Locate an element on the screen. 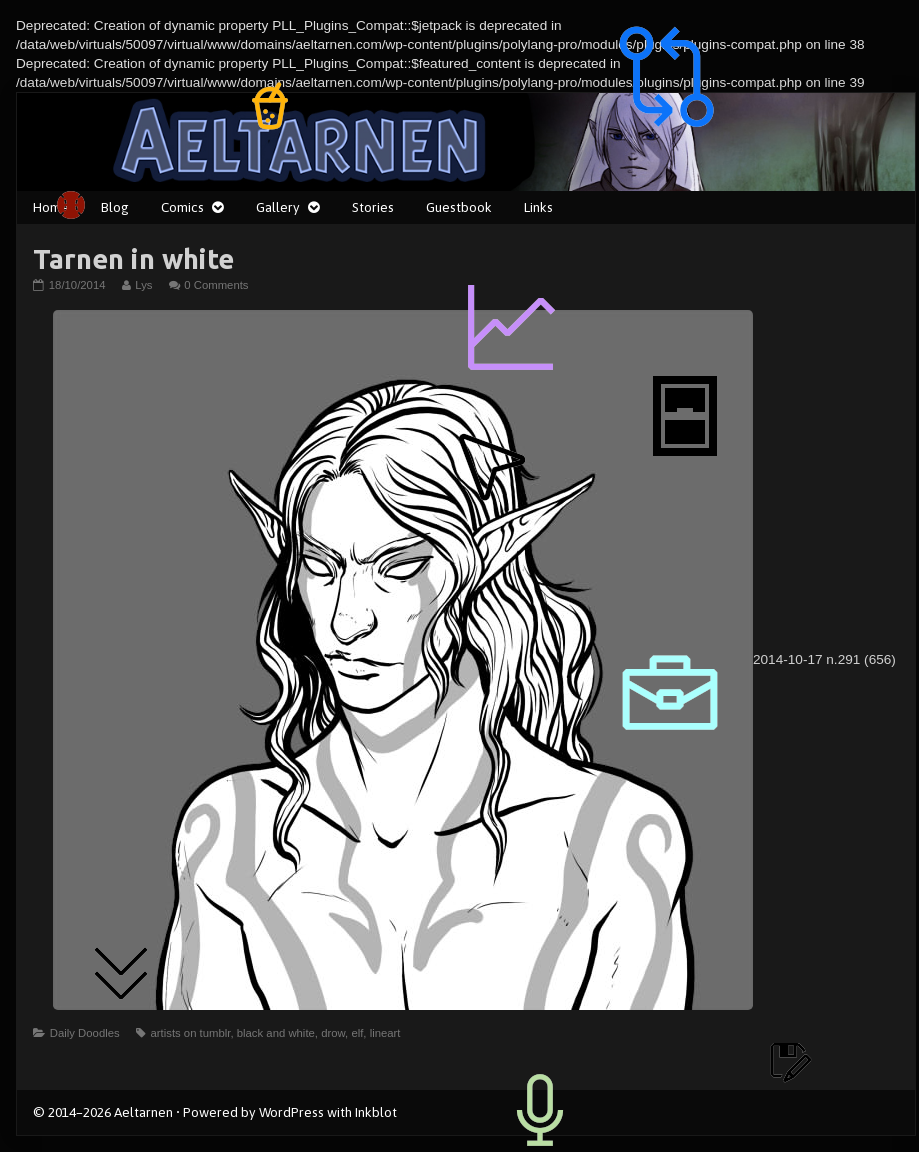 The height and width of the screenshot is (1152, 919). view baseball scores or stats is located at coordinates (71, 205).